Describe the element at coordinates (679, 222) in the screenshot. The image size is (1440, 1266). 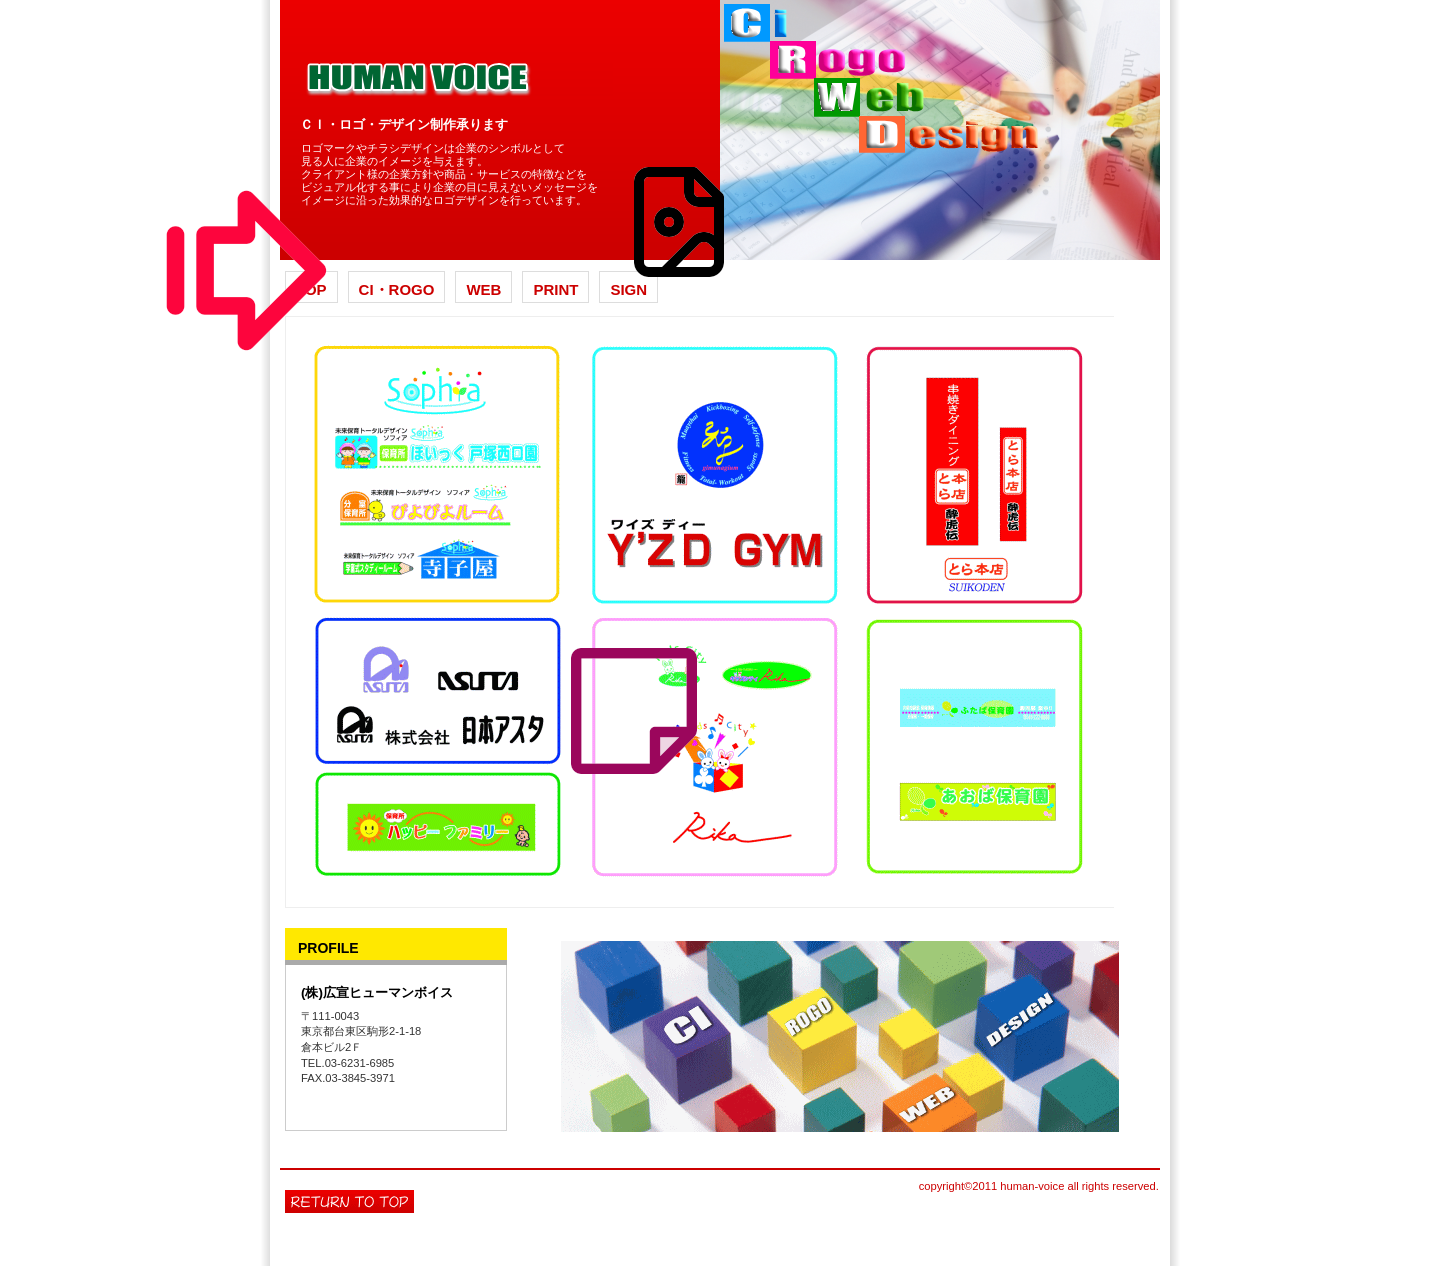
I see `view image file` at that location.